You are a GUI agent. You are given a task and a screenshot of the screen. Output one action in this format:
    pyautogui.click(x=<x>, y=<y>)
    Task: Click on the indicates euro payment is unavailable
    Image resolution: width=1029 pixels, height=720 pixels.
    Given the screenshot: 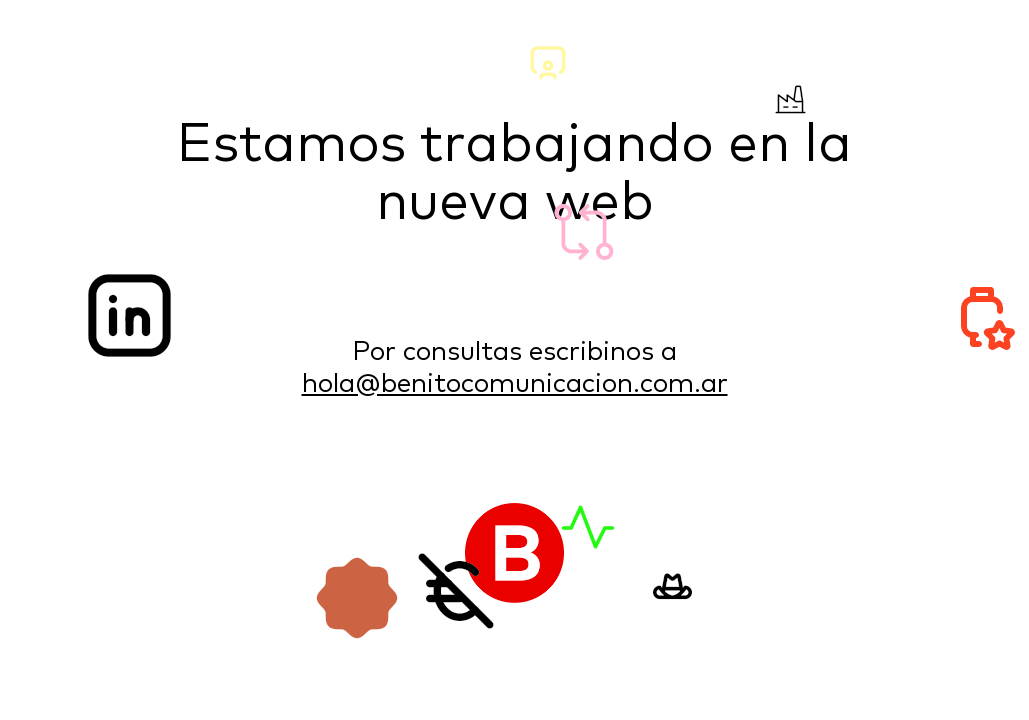 What is the action you would take?
    pyautogui.click(x=456, y=591)
    